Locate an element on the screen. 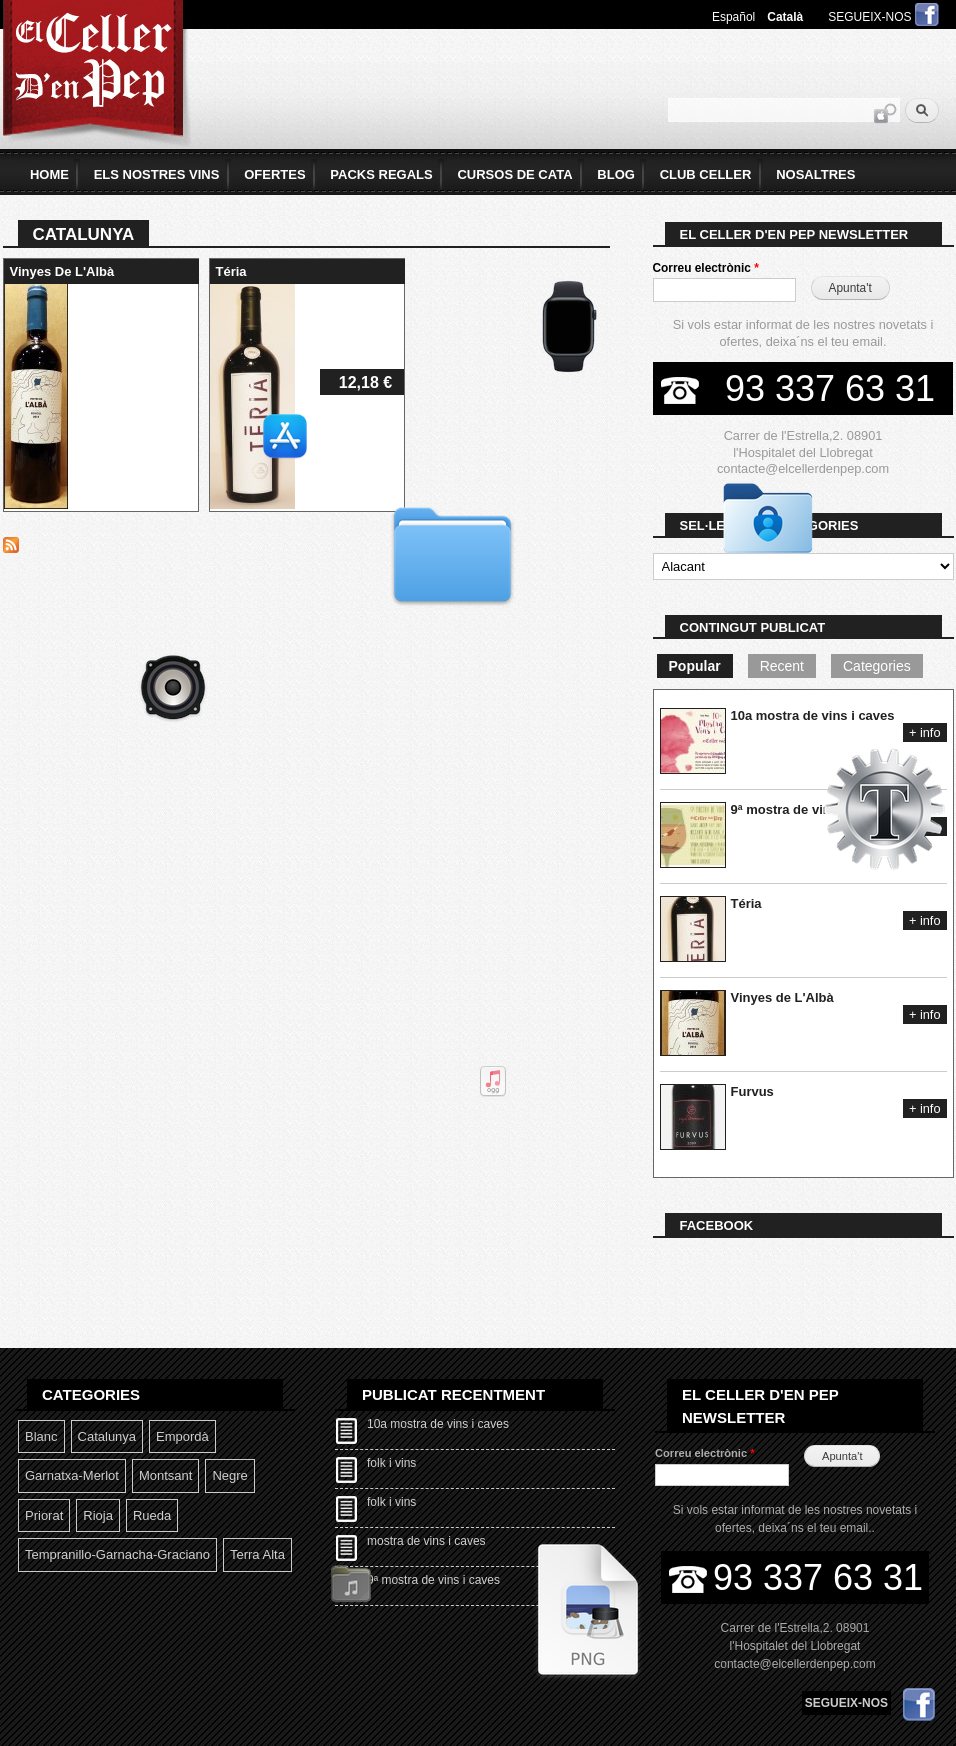 The width and height of the screenshot is (956, 1746). apple watch se (2nd generation) device icon is located at coordinates (568, 326).